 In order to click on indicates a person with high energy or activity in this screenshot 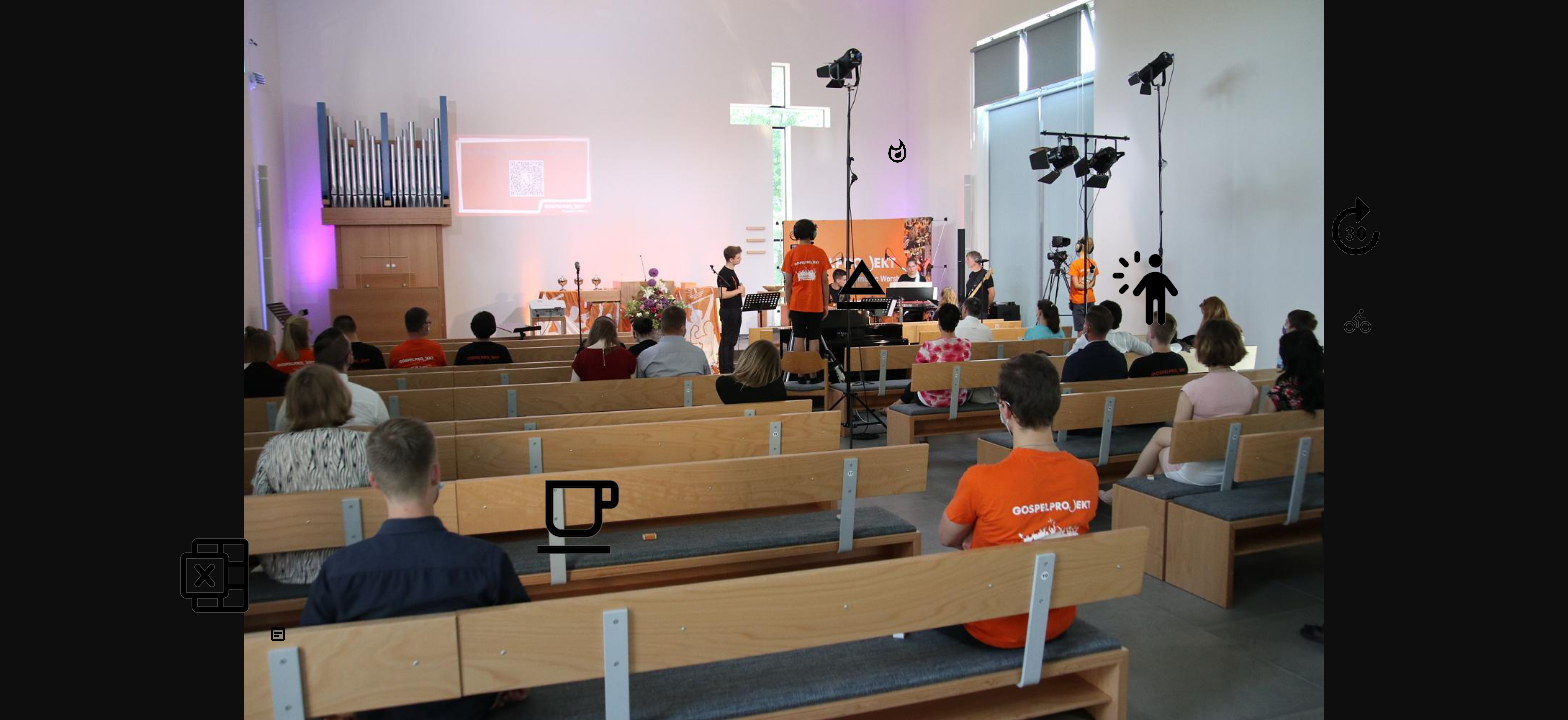, I will do `click(1151, 289)`.